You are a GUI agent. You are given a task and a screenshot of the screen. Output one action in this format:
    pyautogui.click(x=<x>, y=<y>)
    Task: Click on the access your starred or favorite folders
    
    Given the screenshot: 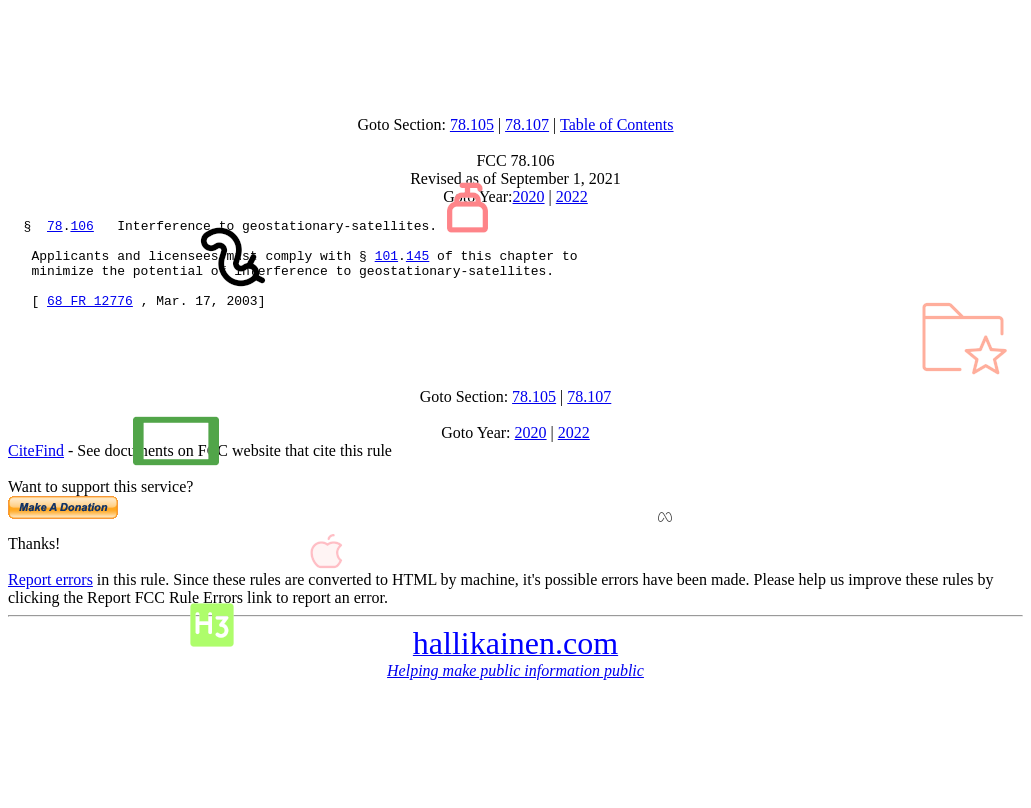 What is the action you would take?
    pyautogui.click(x=963, y=337)
    